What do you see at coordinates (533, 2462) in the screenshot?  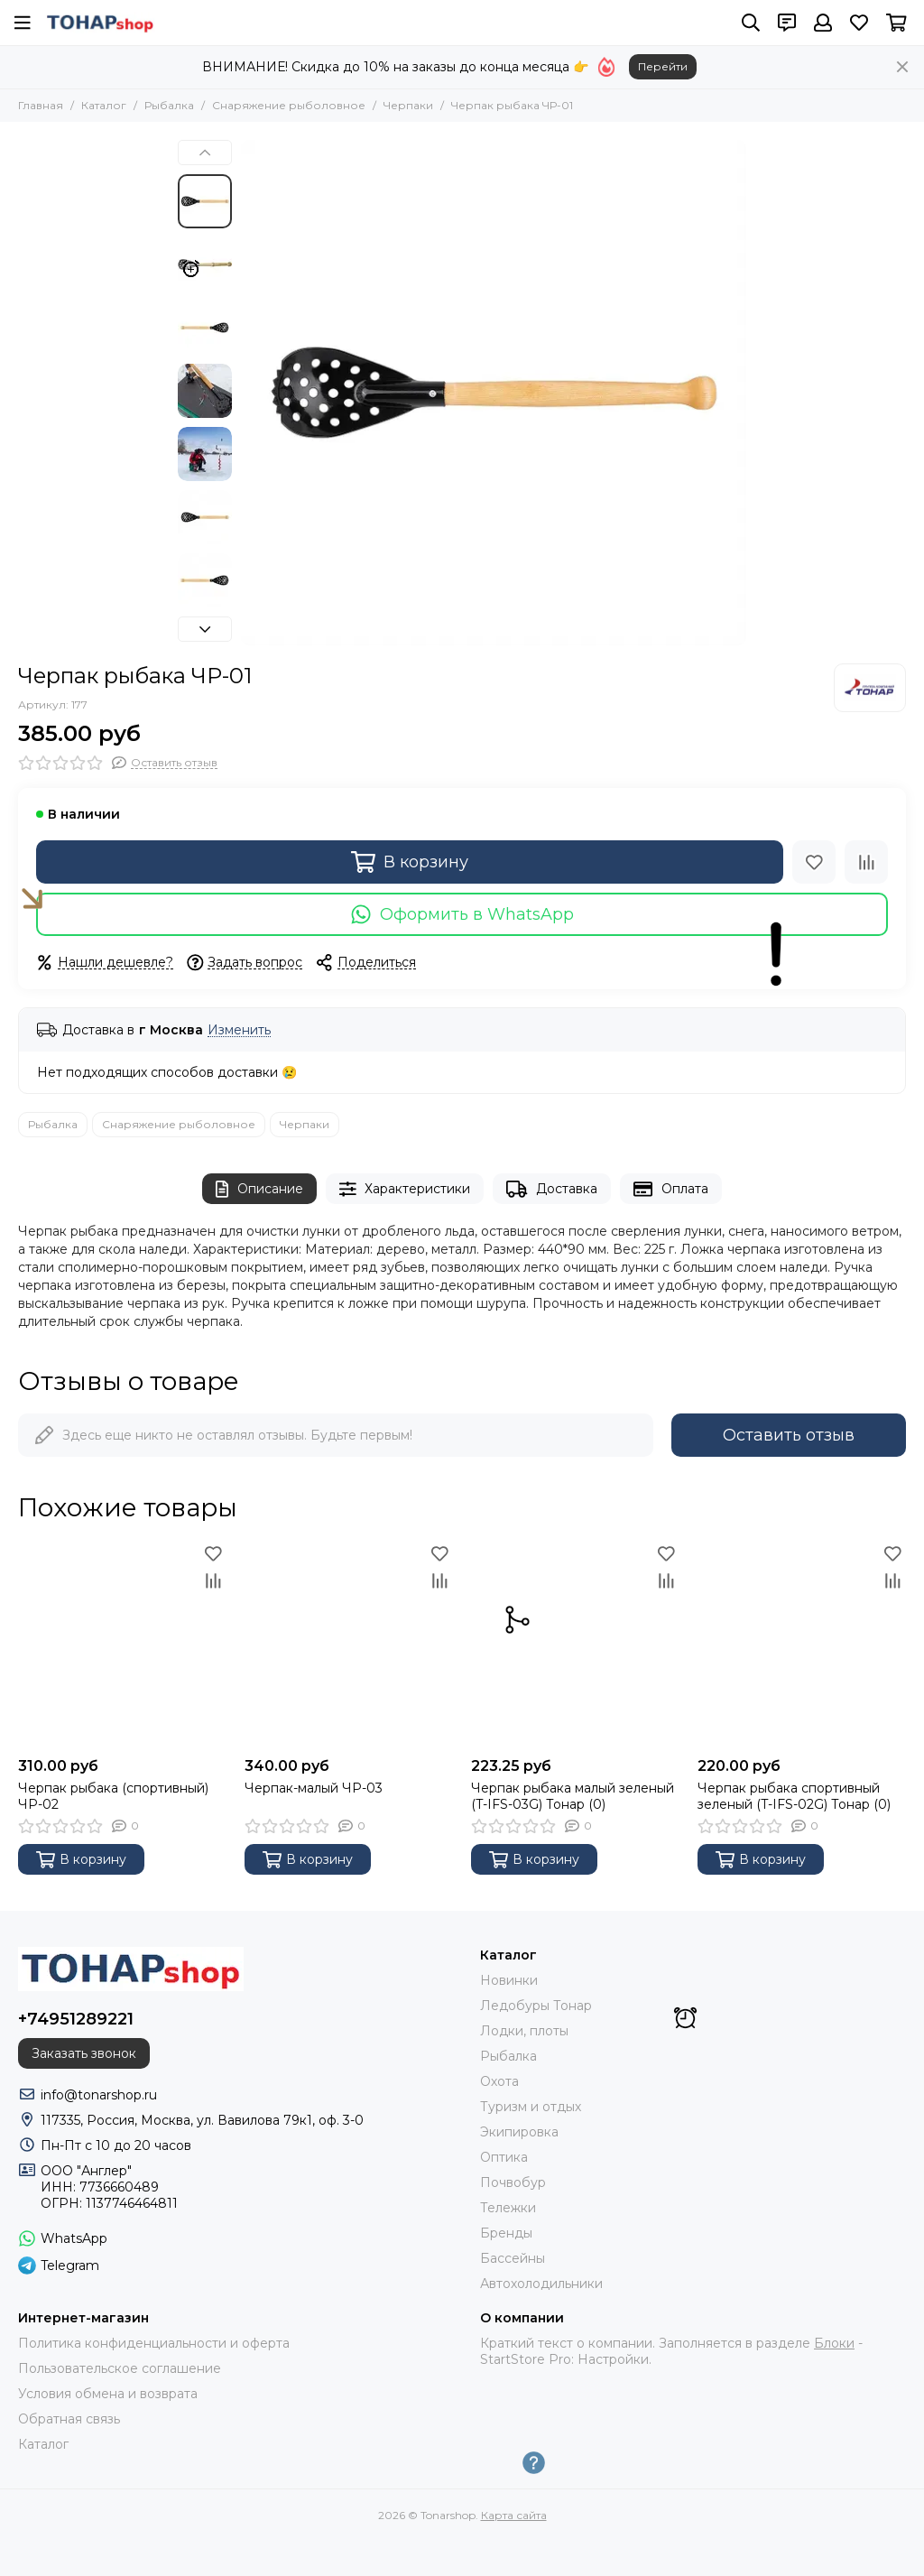 I see `access help or support` at bounding box center [533, 2462].